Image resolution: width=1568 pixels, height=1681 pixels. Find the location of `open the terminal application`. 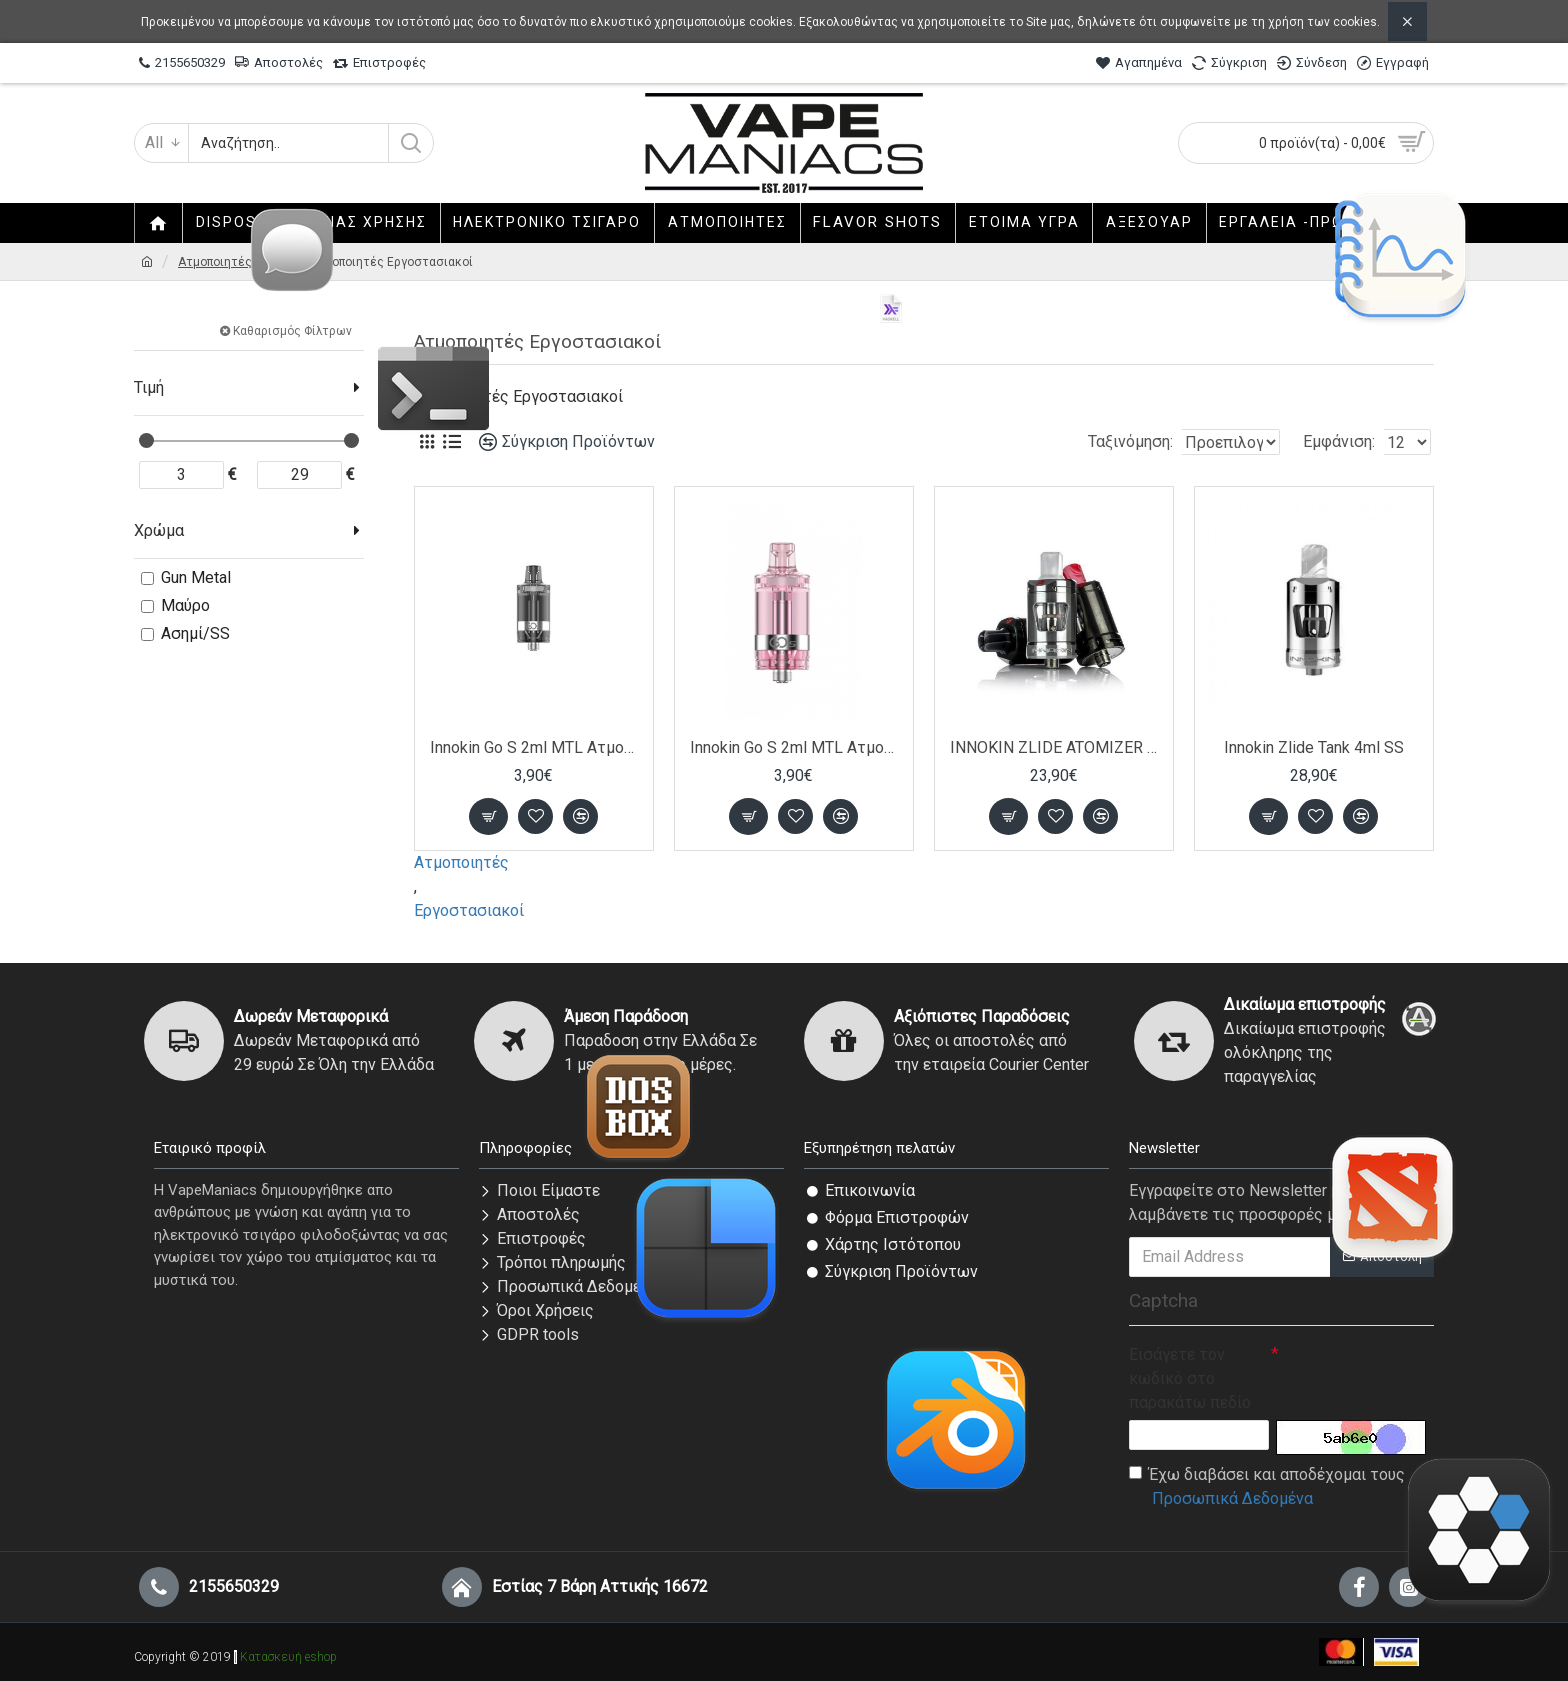

open the terminal application is located at coordinates (433, 388).